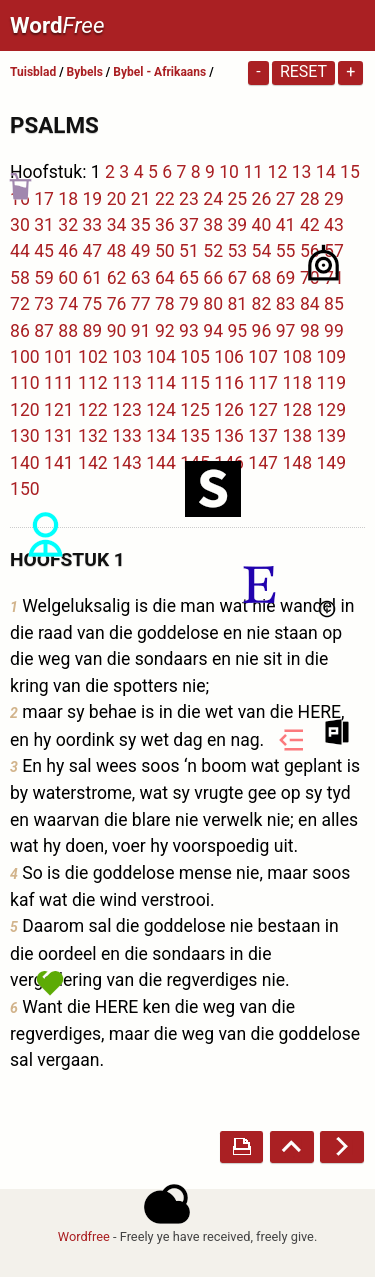  I want to click on collapse the sidebar menu, so click(291, 740).